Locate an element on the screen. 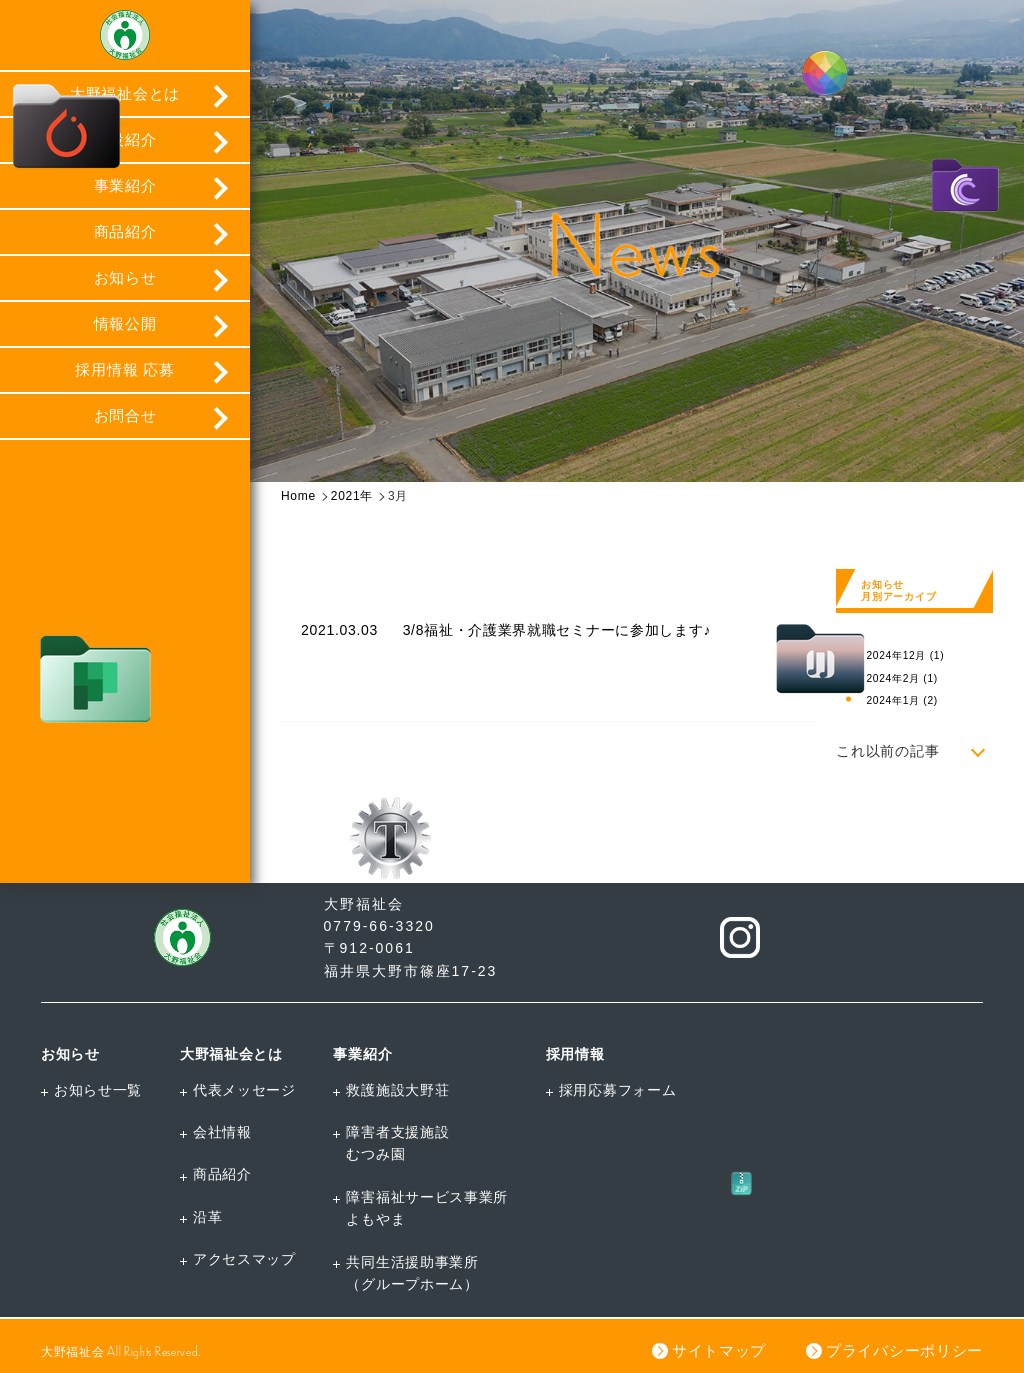  access text behavior settings in iMovie is located at coordinates (390, 838).